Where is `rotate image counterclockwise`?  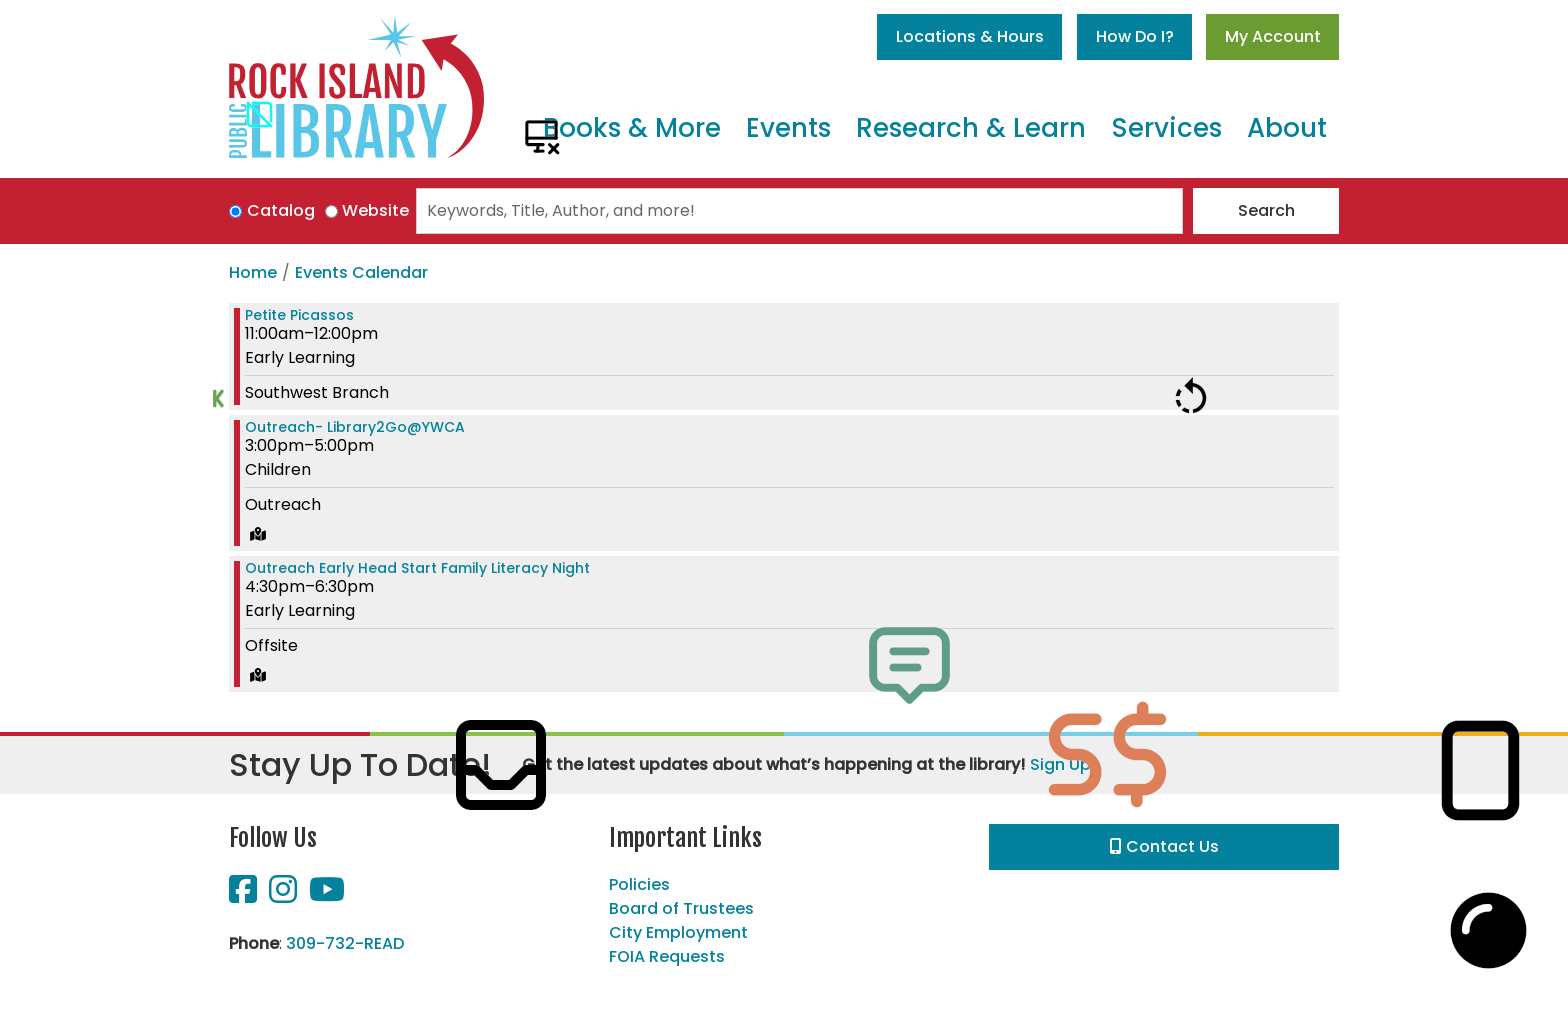 rotate image counterclockwise is located at coordinates (1191, 398).